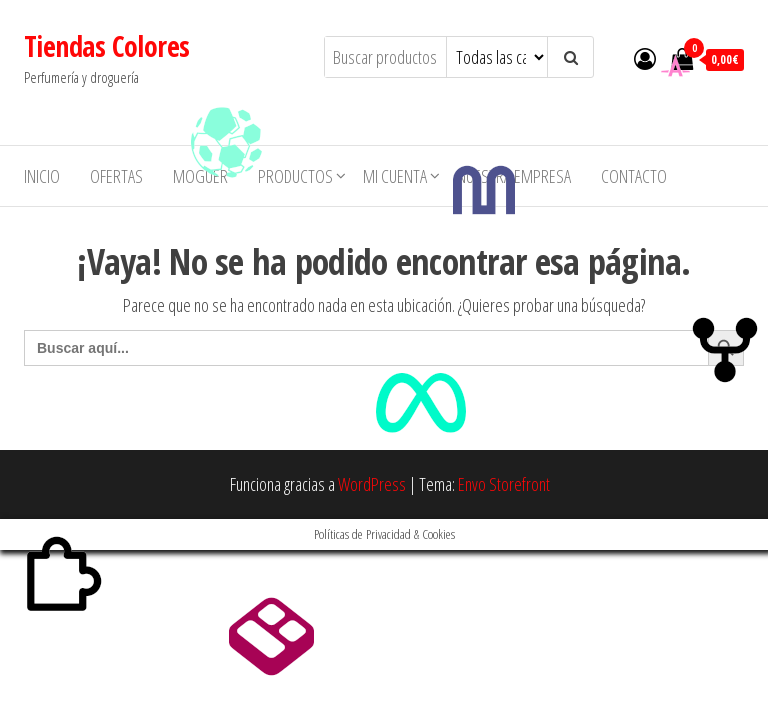  I want to click on fork a repository, so click(725, 350).